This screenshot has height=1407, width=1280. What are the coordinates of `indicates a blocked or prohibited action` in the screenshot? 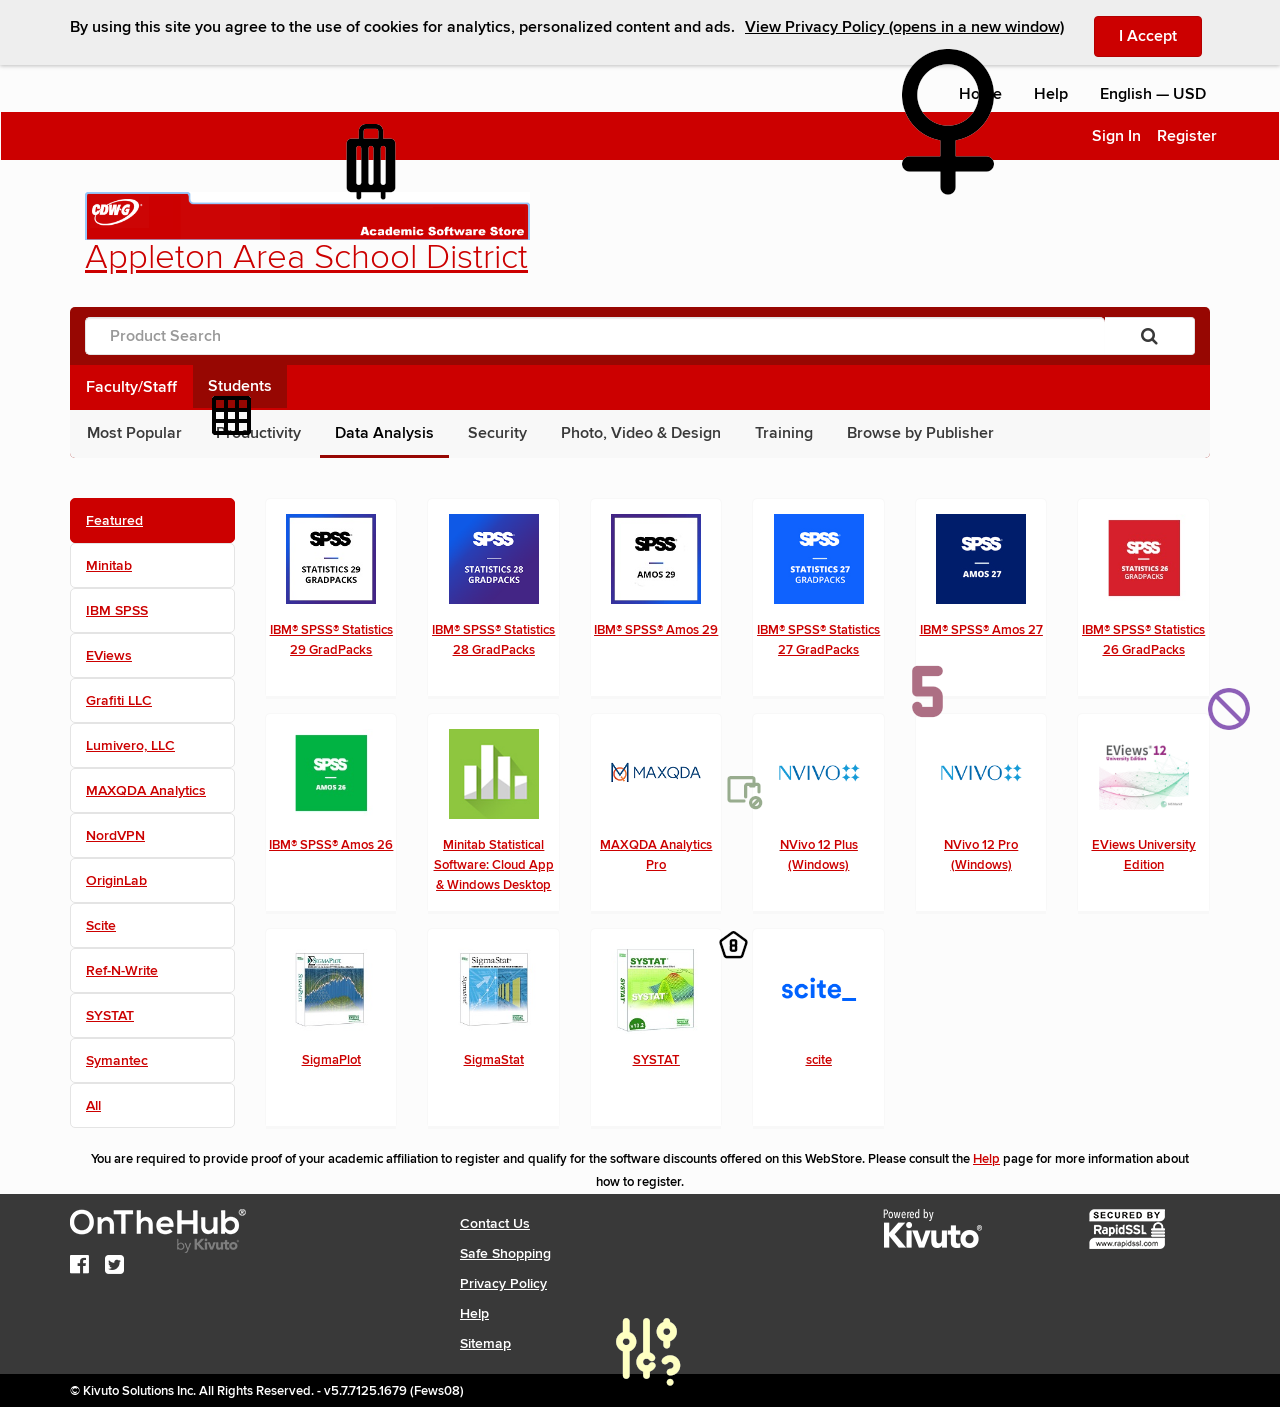 It's located at (1229, 709).